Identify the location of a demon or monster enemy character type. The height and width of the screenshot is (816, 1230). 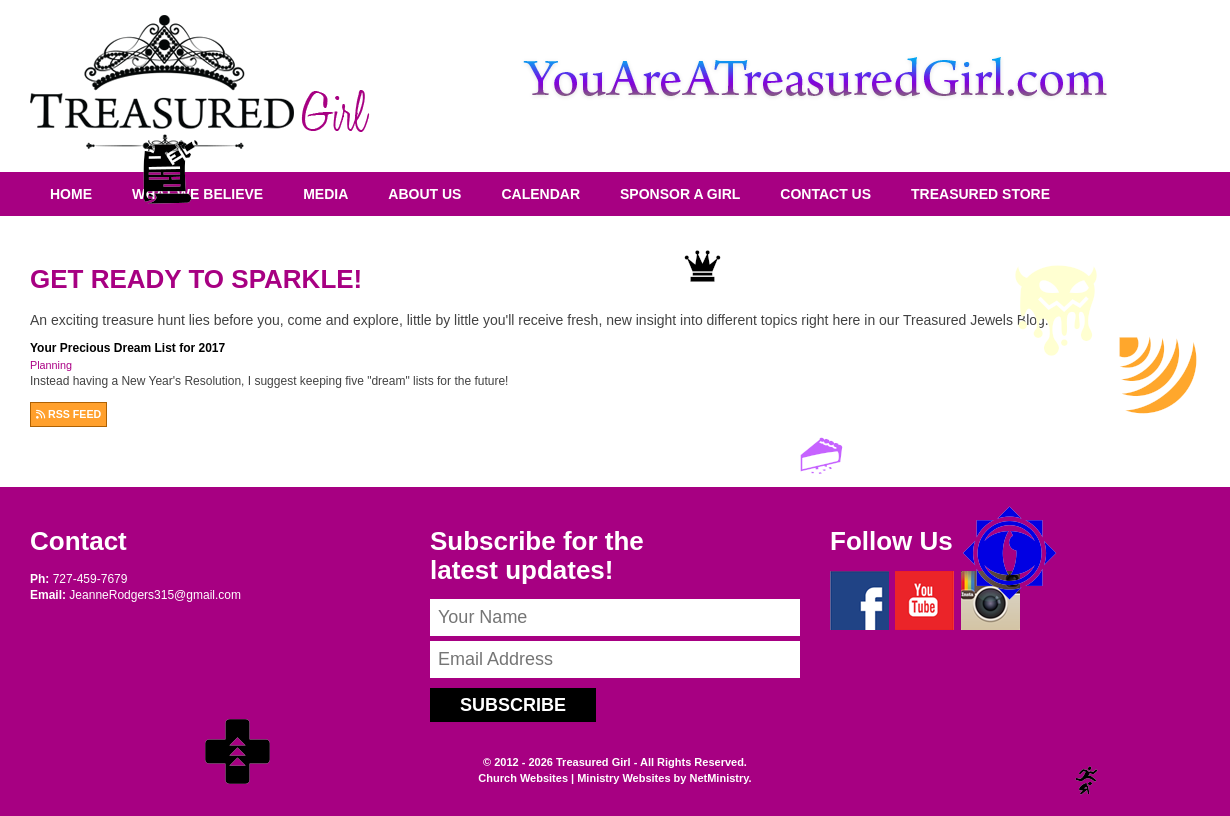
(1055, 310).